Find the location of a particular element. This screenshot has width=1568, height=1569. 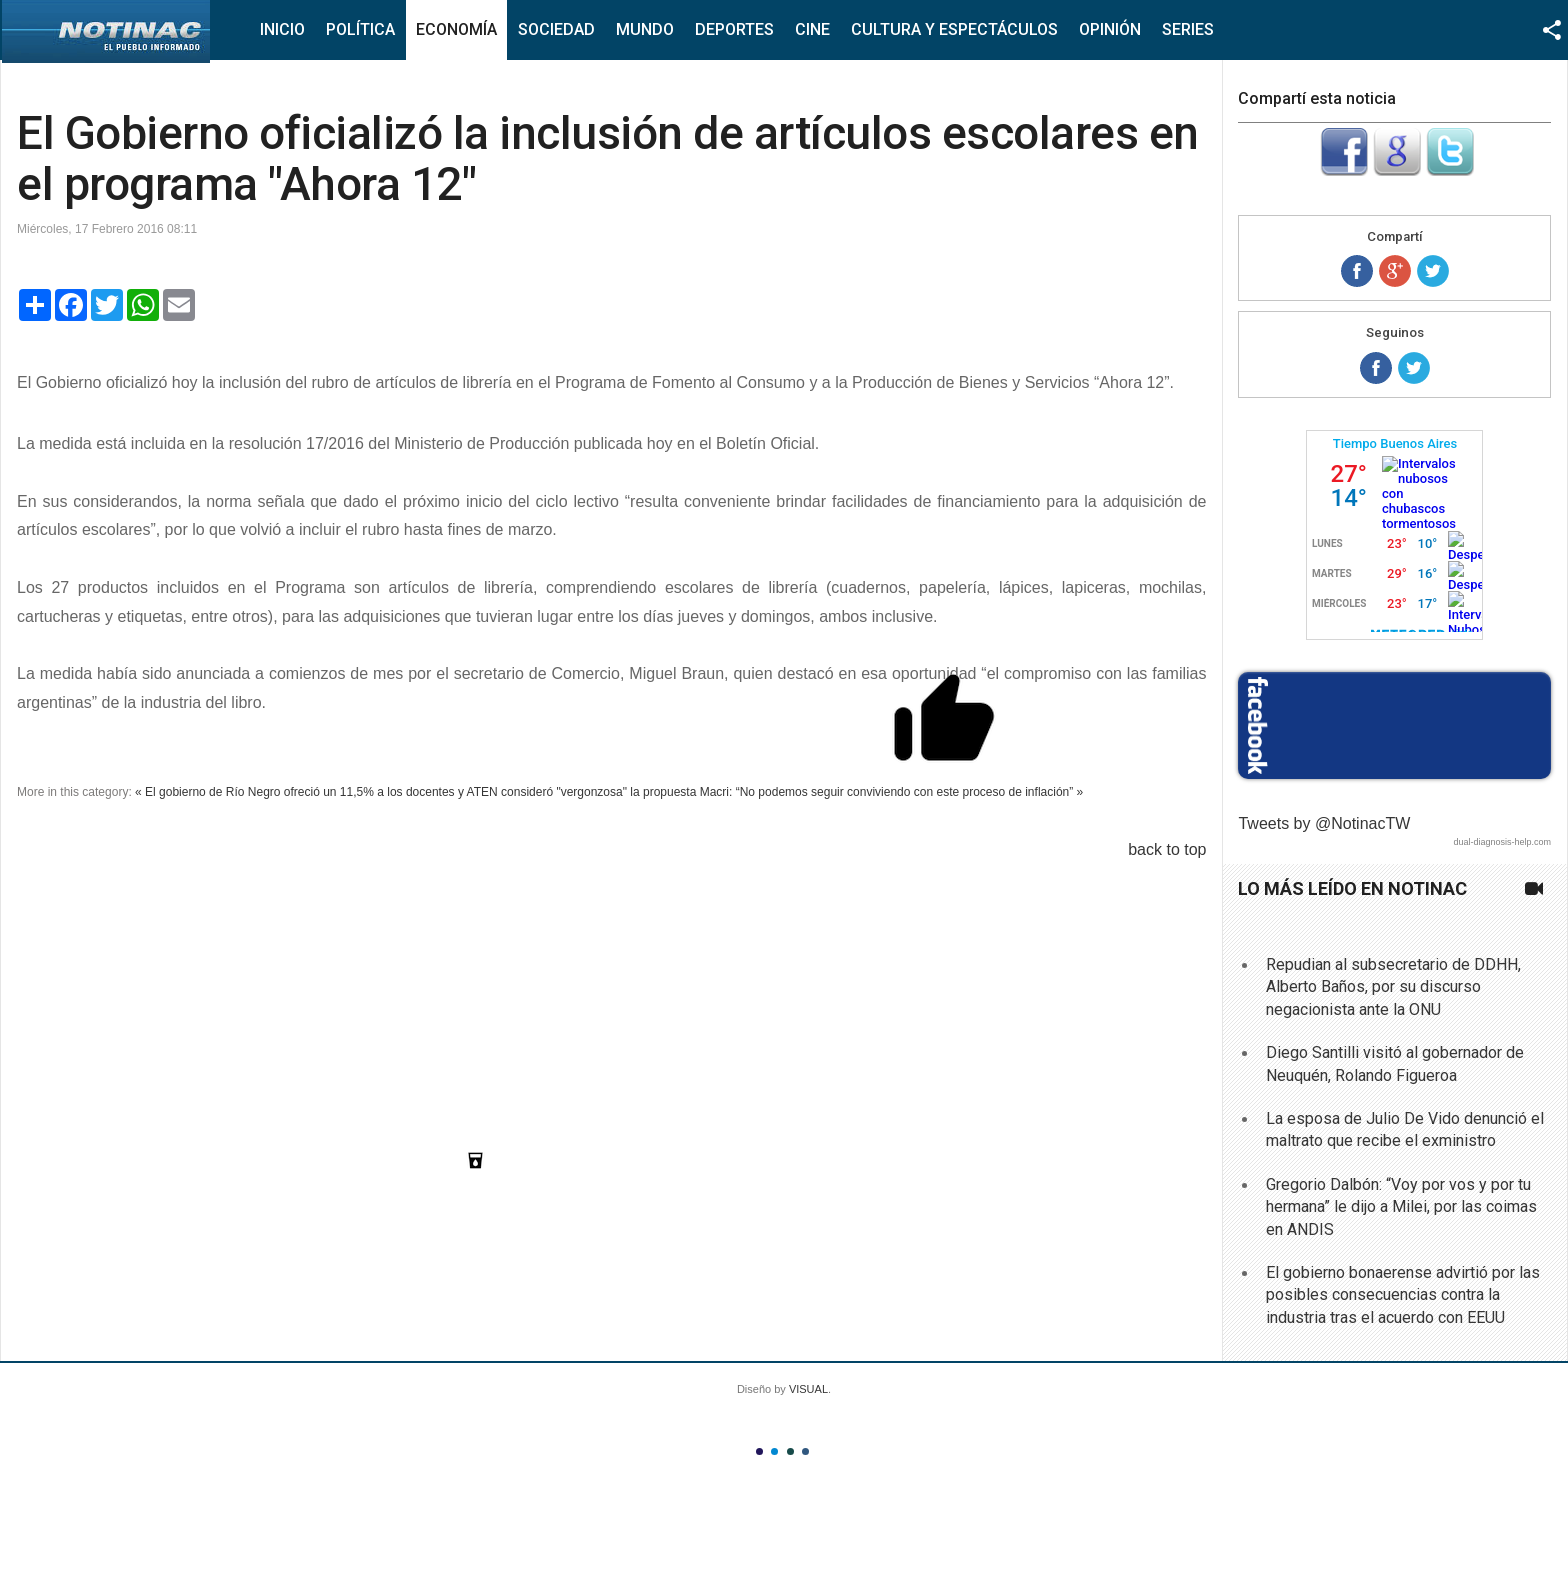

find nearby drink or beverage locations is located at coordinates (475, 1160).